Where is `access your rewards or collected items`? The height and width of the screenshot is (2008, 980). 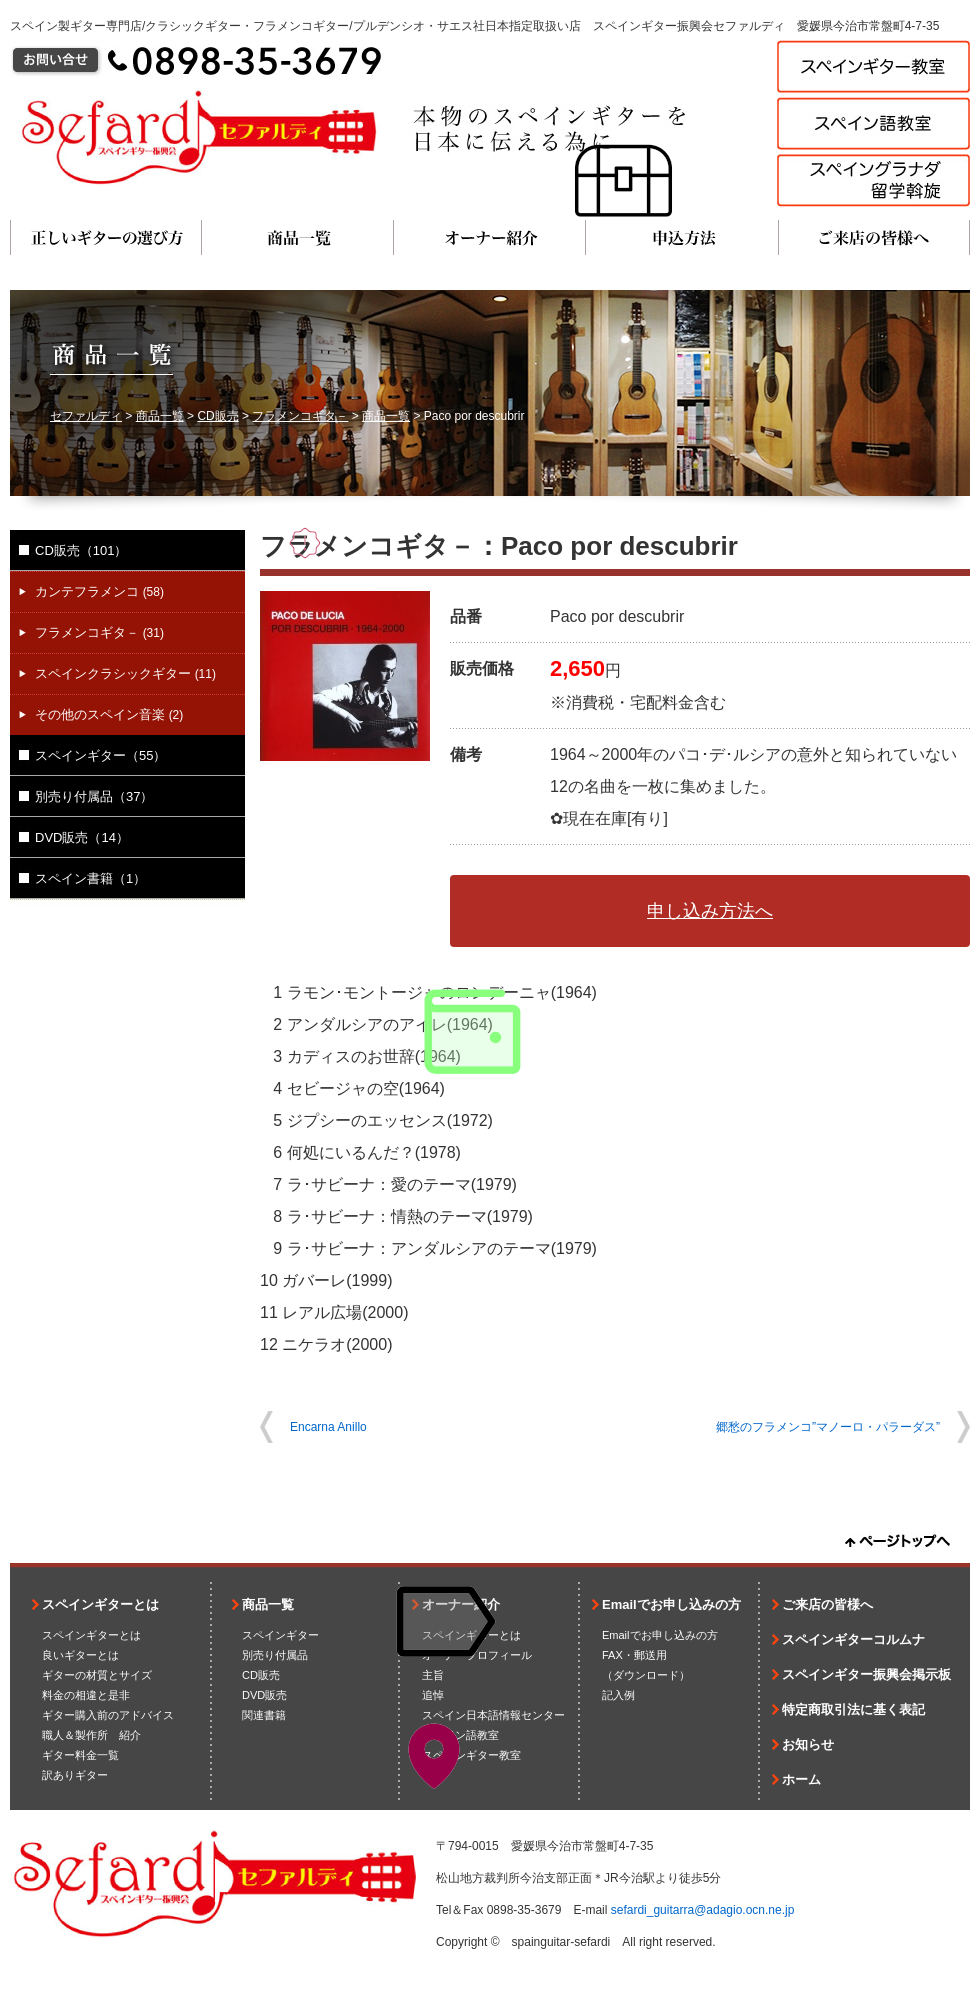 access your rewards or collected items is located at coordinates (623, 182).